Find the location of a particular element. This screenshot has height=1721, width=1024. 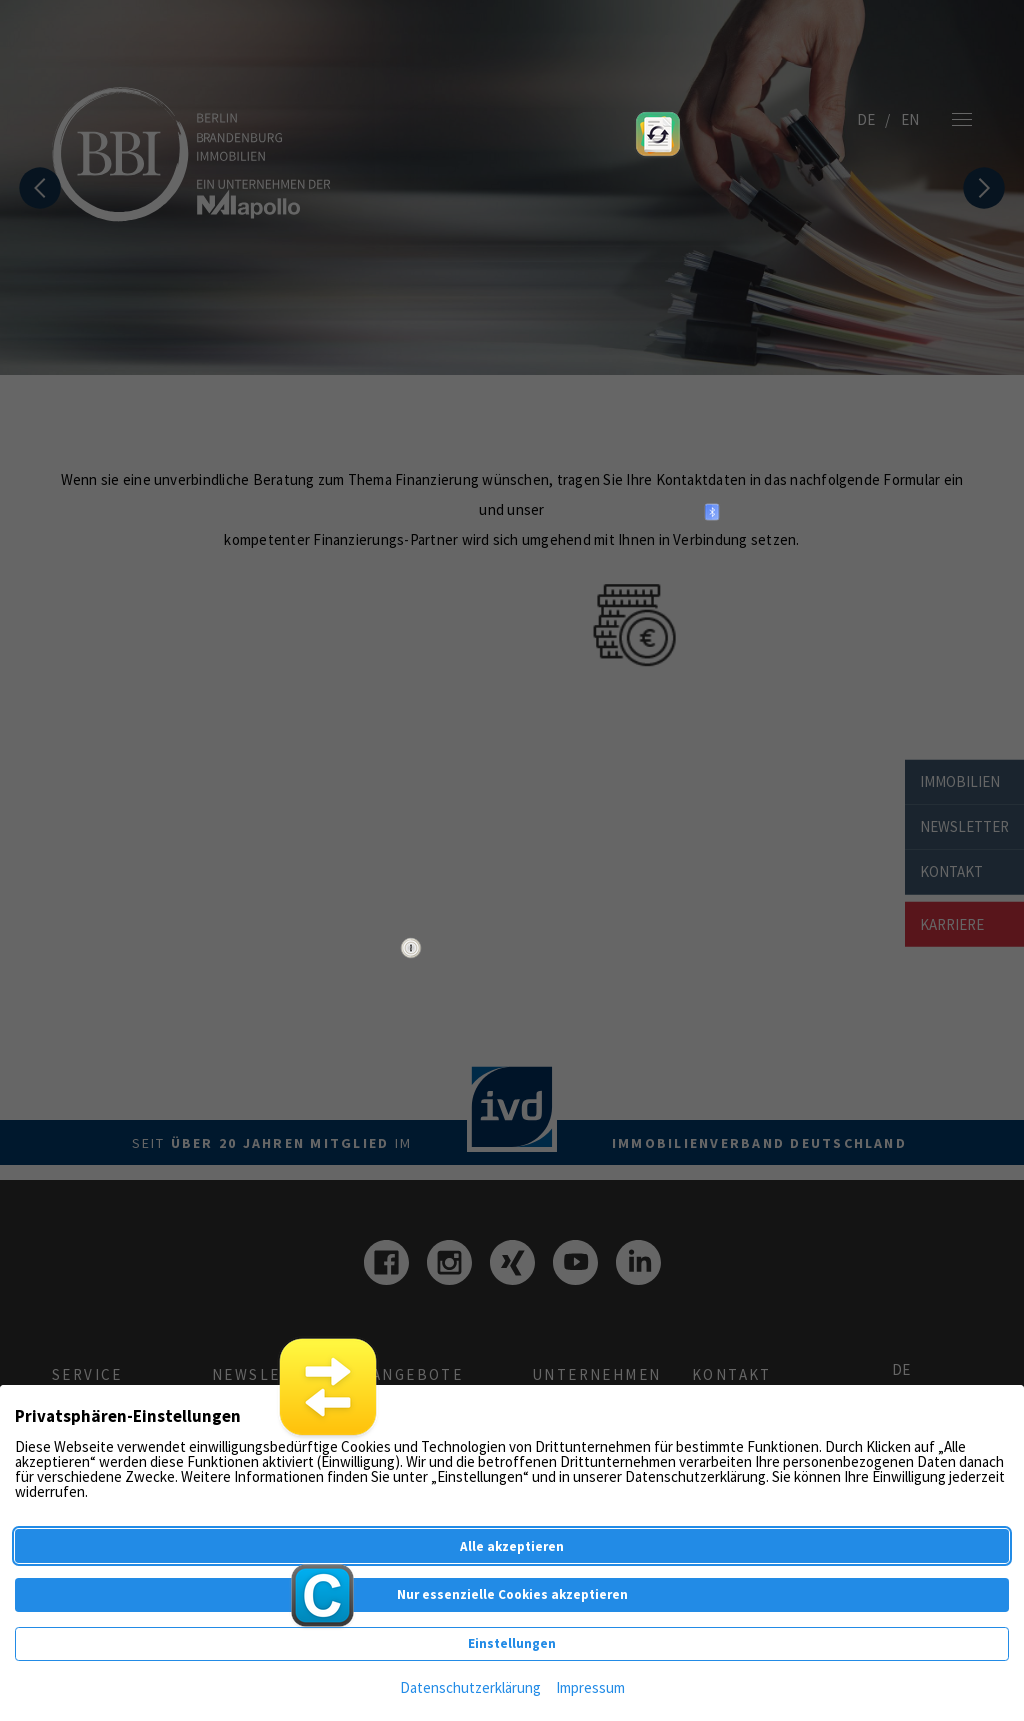

switch to a different user account is located at coordinates (328, 1387).